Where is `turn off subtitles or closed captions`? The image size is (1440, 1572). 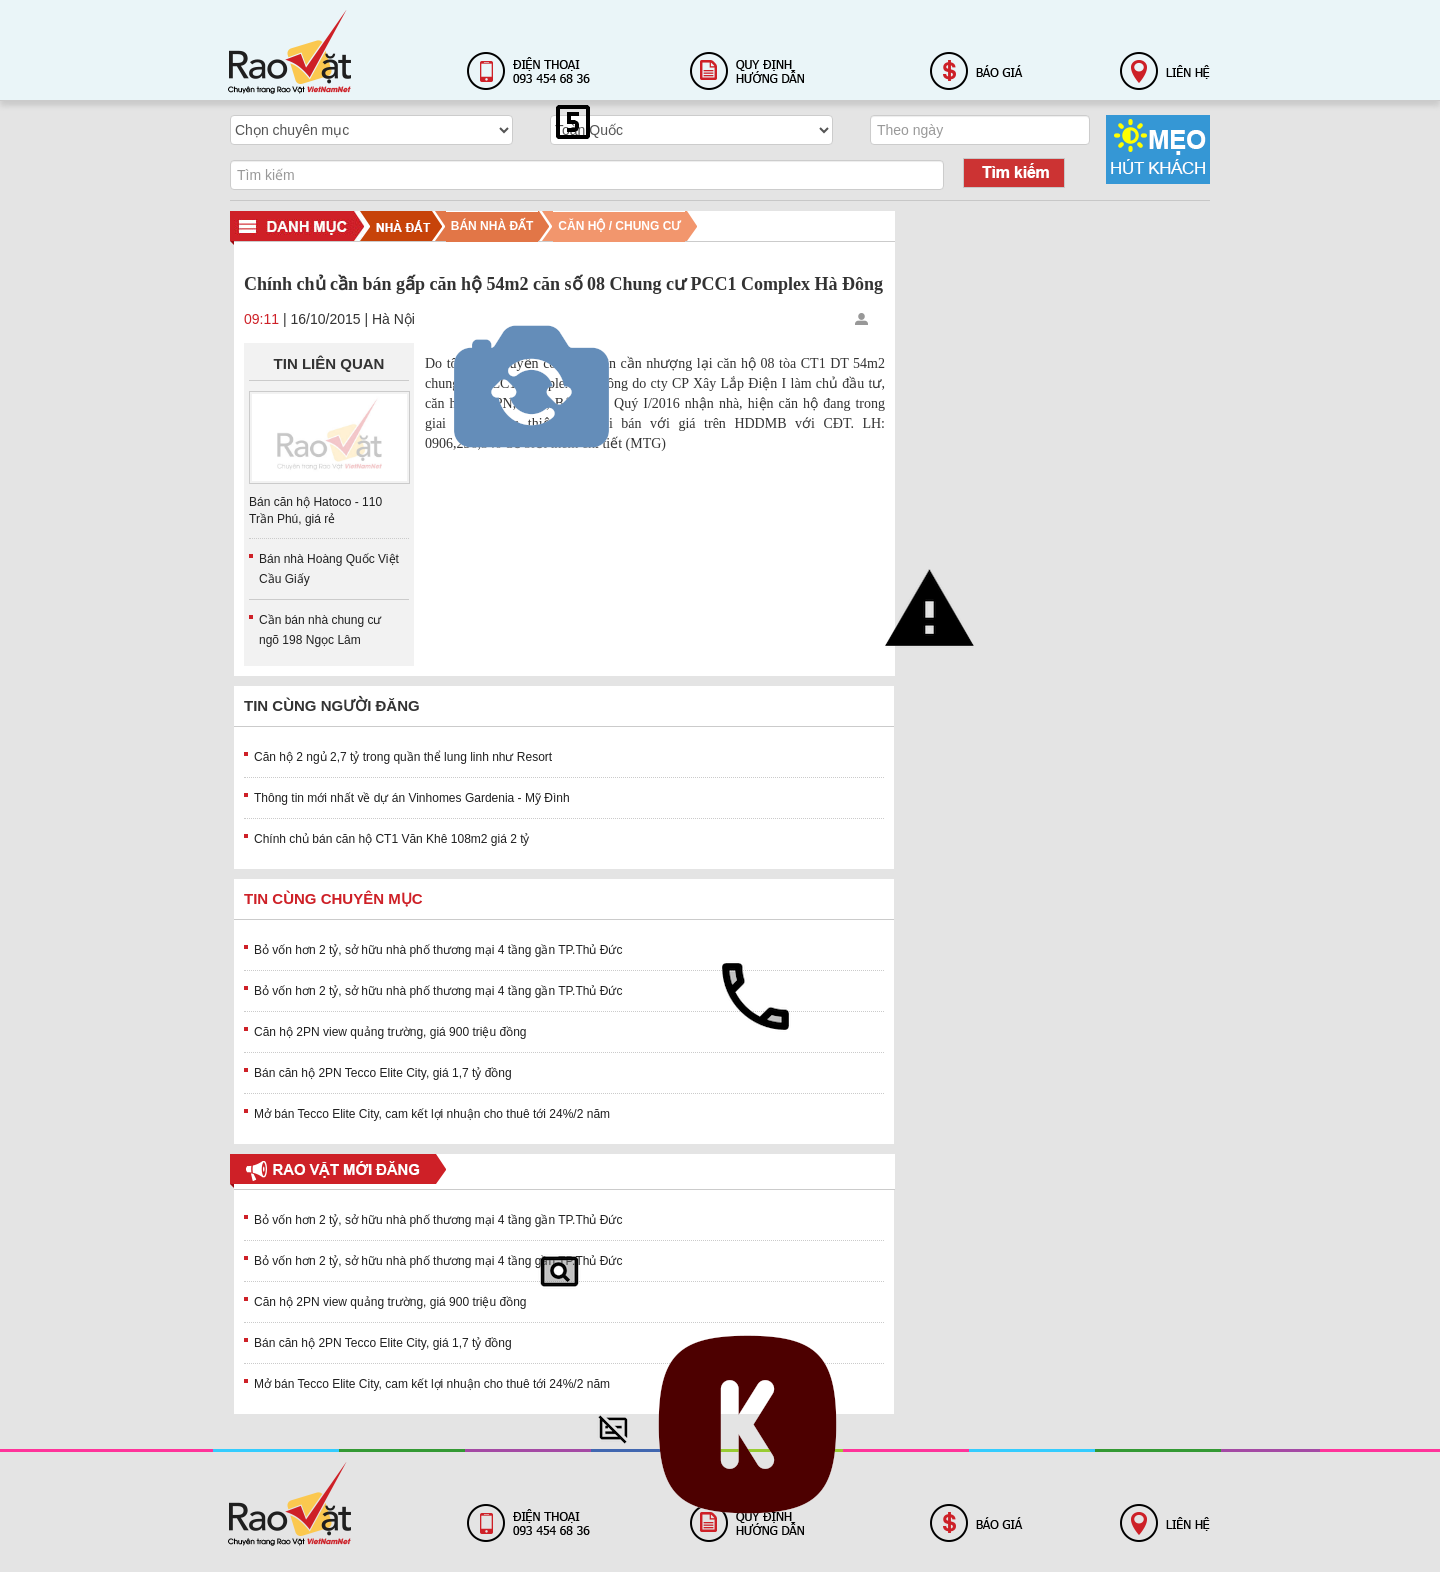
turn off subtitles or closed captions is located at coordinates (613, 1428).